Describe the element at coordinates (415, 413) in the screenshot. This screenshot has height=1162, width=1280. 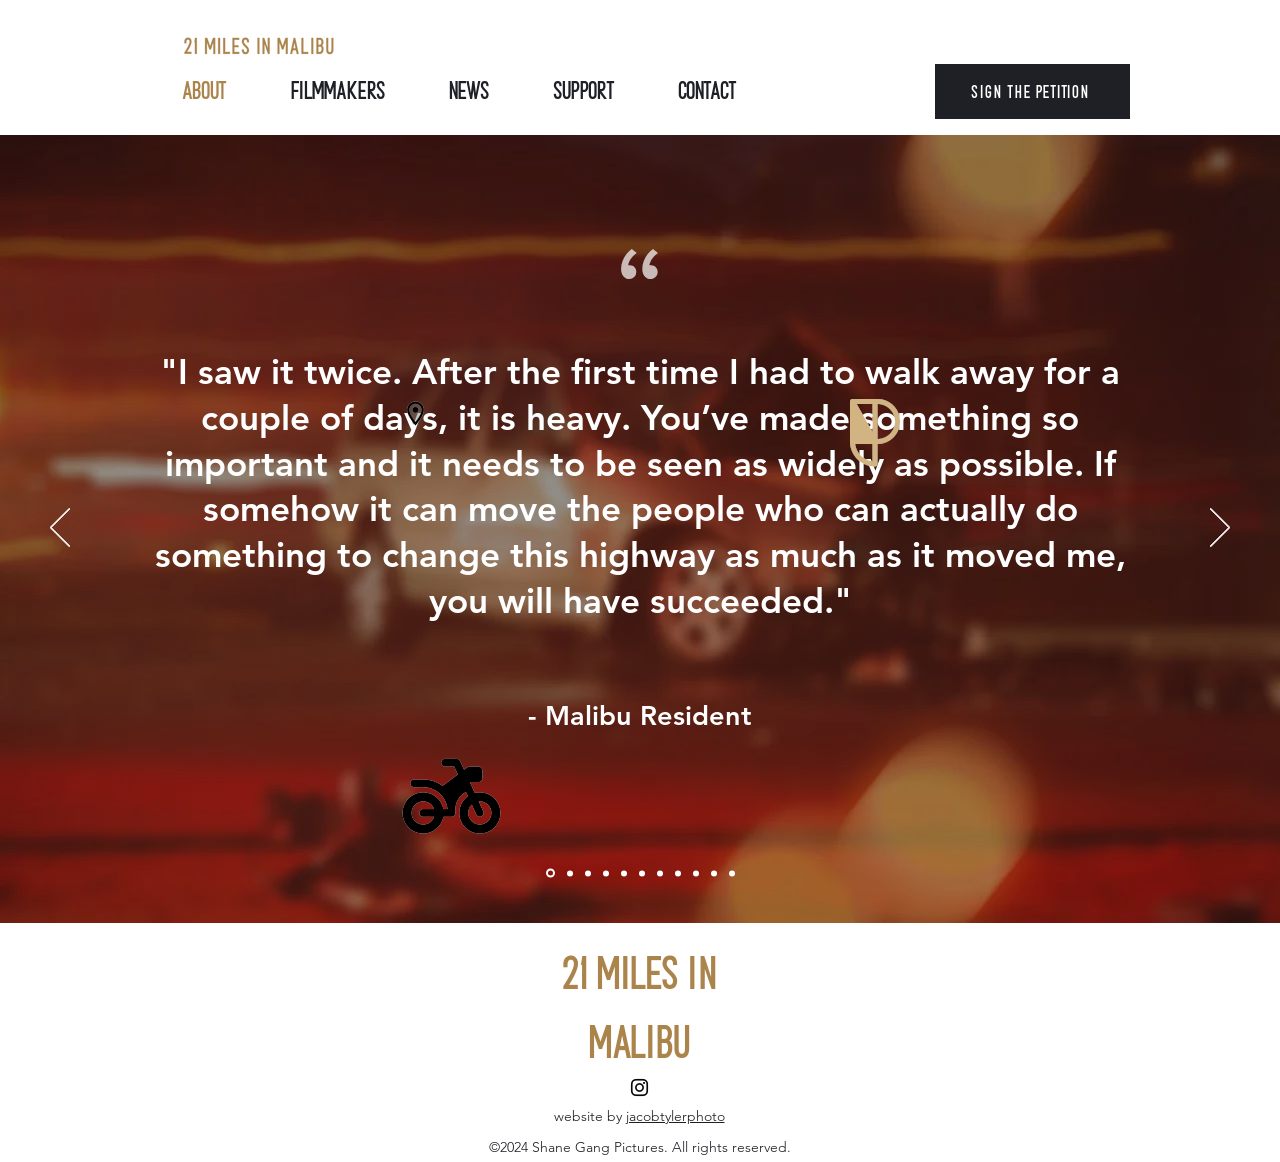
I see `view current location on map` at that location.